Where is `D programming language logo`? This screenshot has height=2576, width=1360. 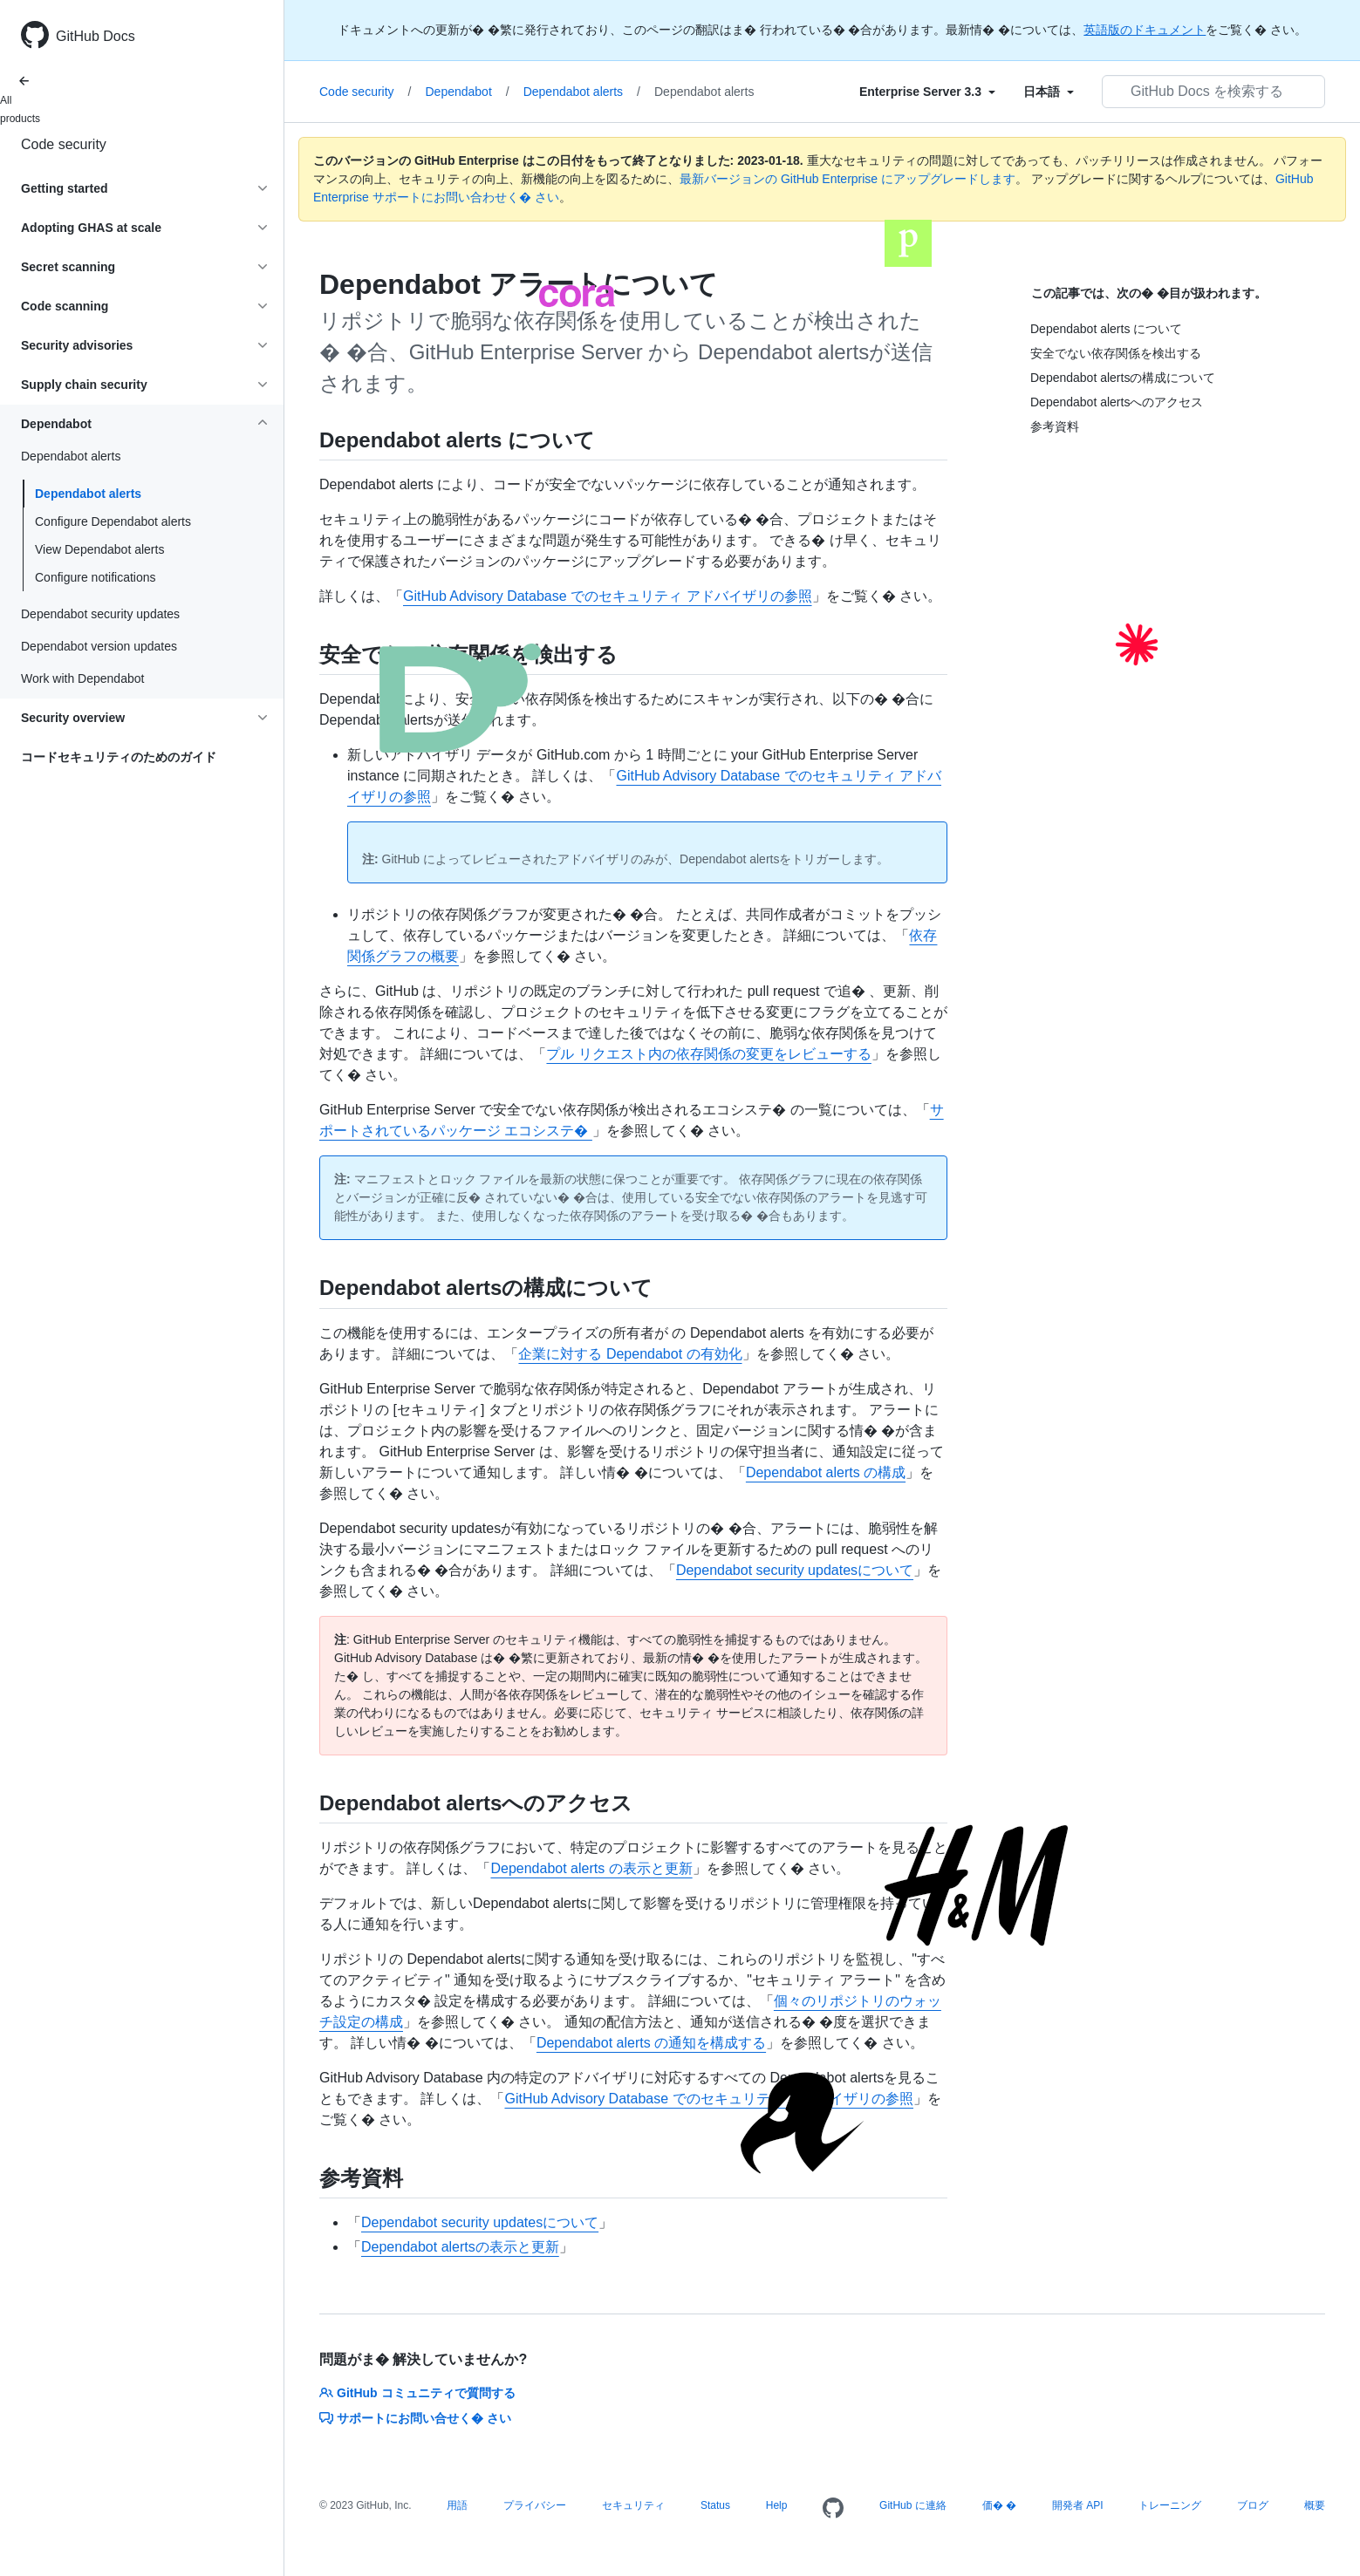
D programming language logo is located at coordinates (460, 698).